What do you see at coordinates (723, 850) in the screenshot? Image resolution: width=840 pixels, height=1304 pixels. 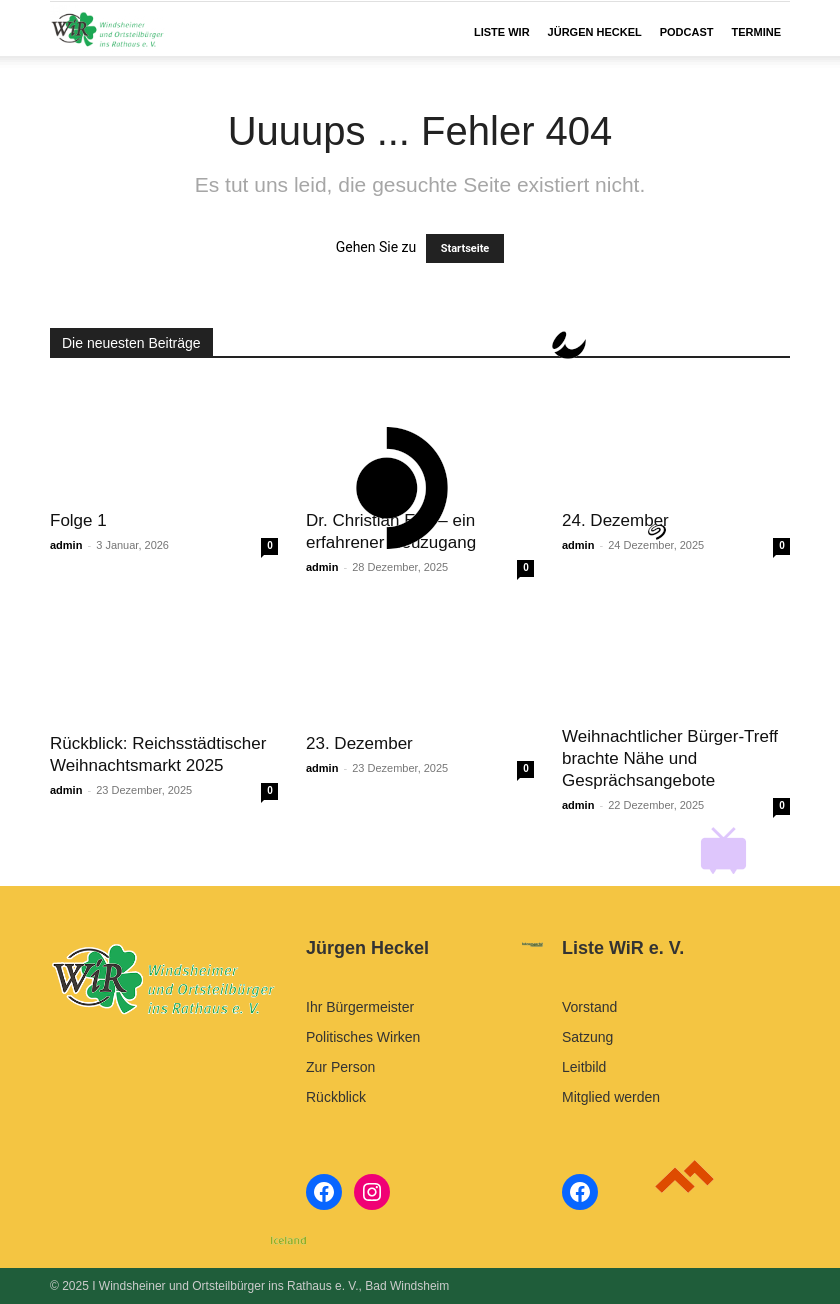 I see `open niconico video streaming app` at bounding box center [723, 850].